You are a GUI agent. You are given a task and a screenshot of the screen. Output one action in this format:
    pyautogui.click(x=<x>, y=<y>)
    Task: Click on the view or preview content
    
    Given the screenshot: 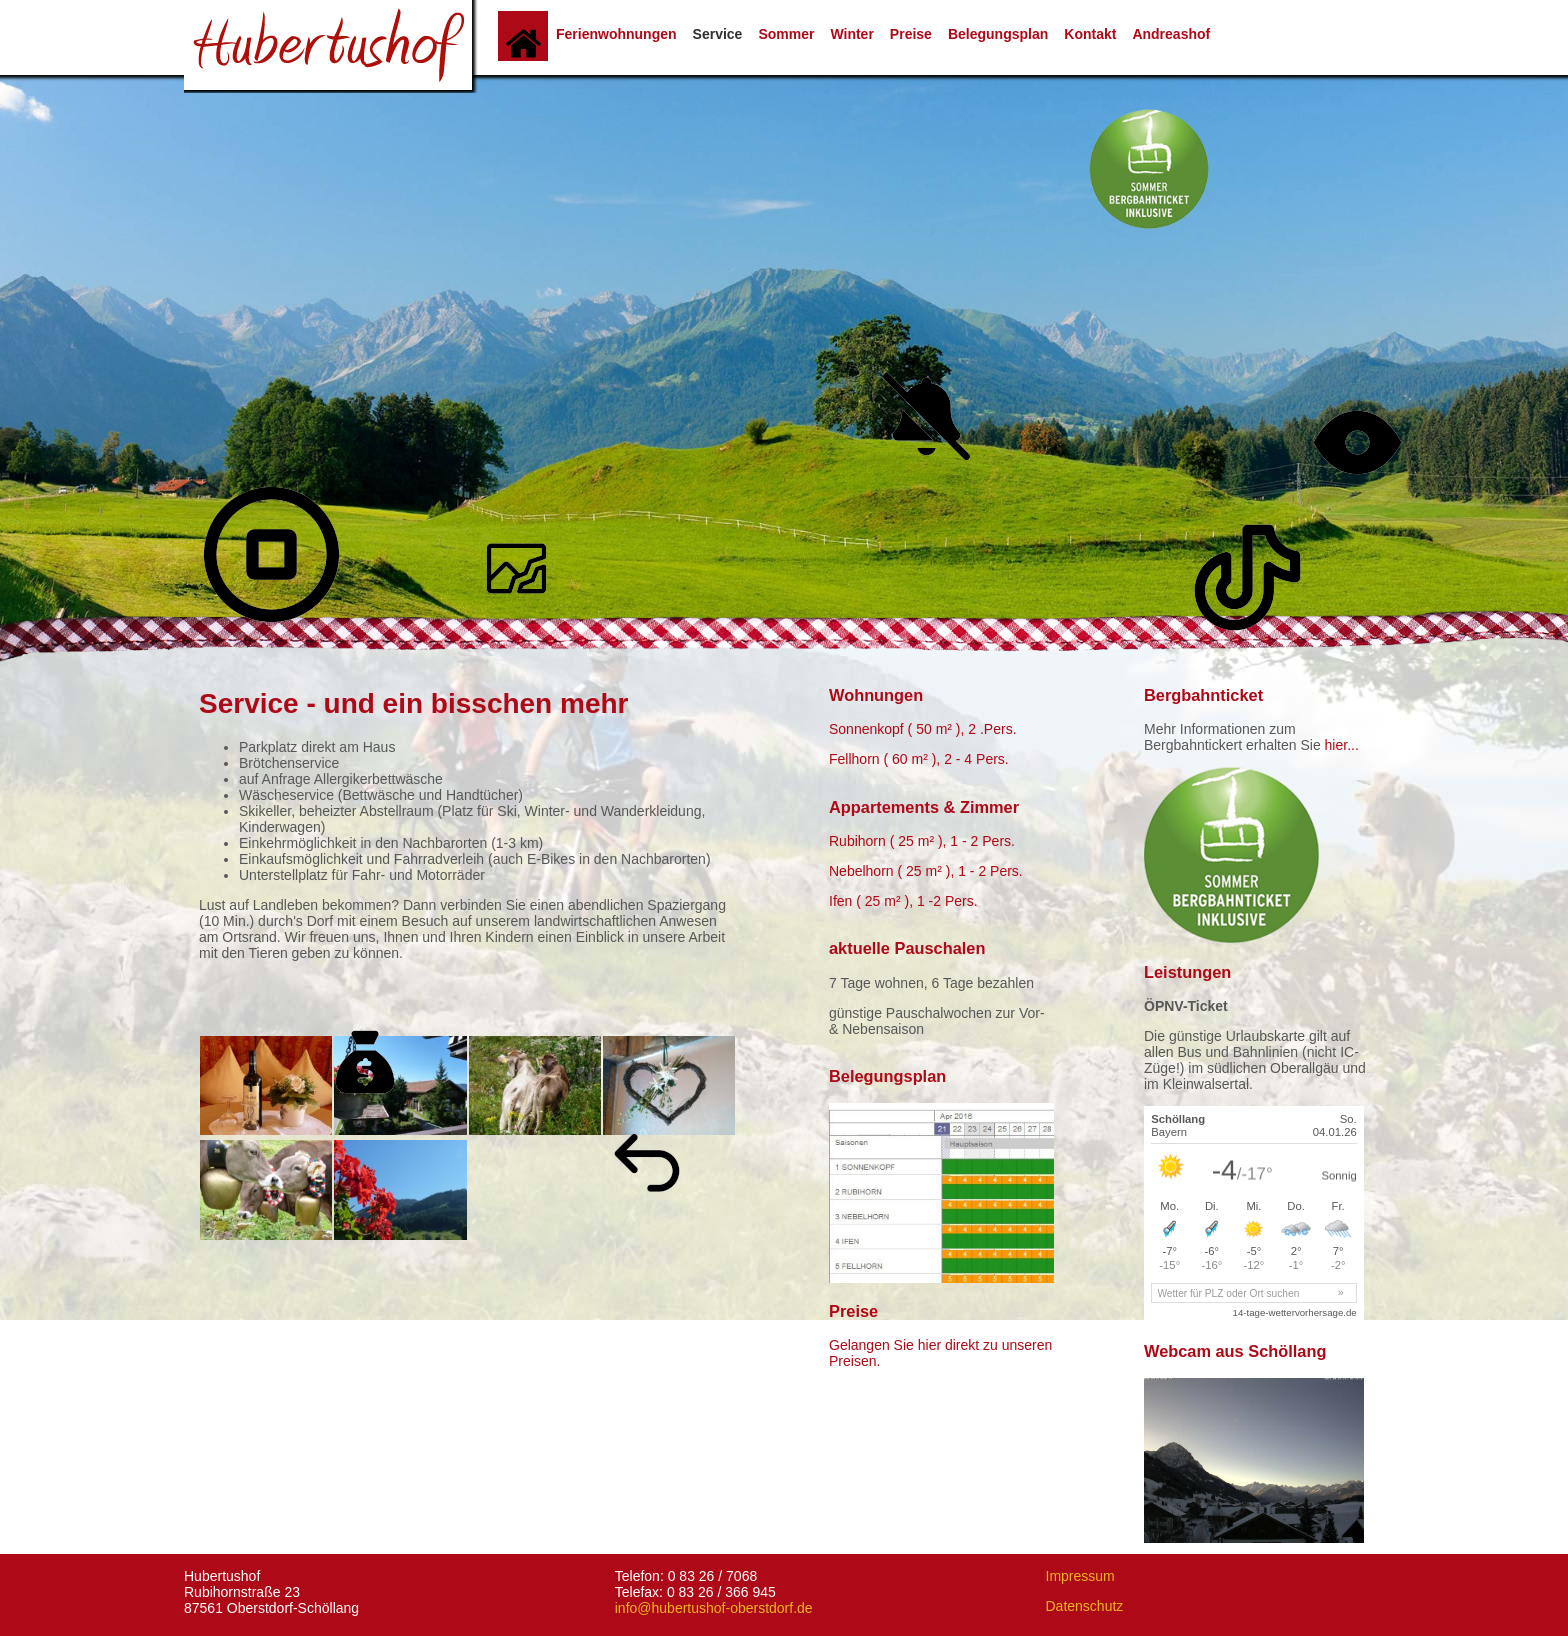 What is the action you would take?
    pyautogui.click(x=1357, y=442)
    